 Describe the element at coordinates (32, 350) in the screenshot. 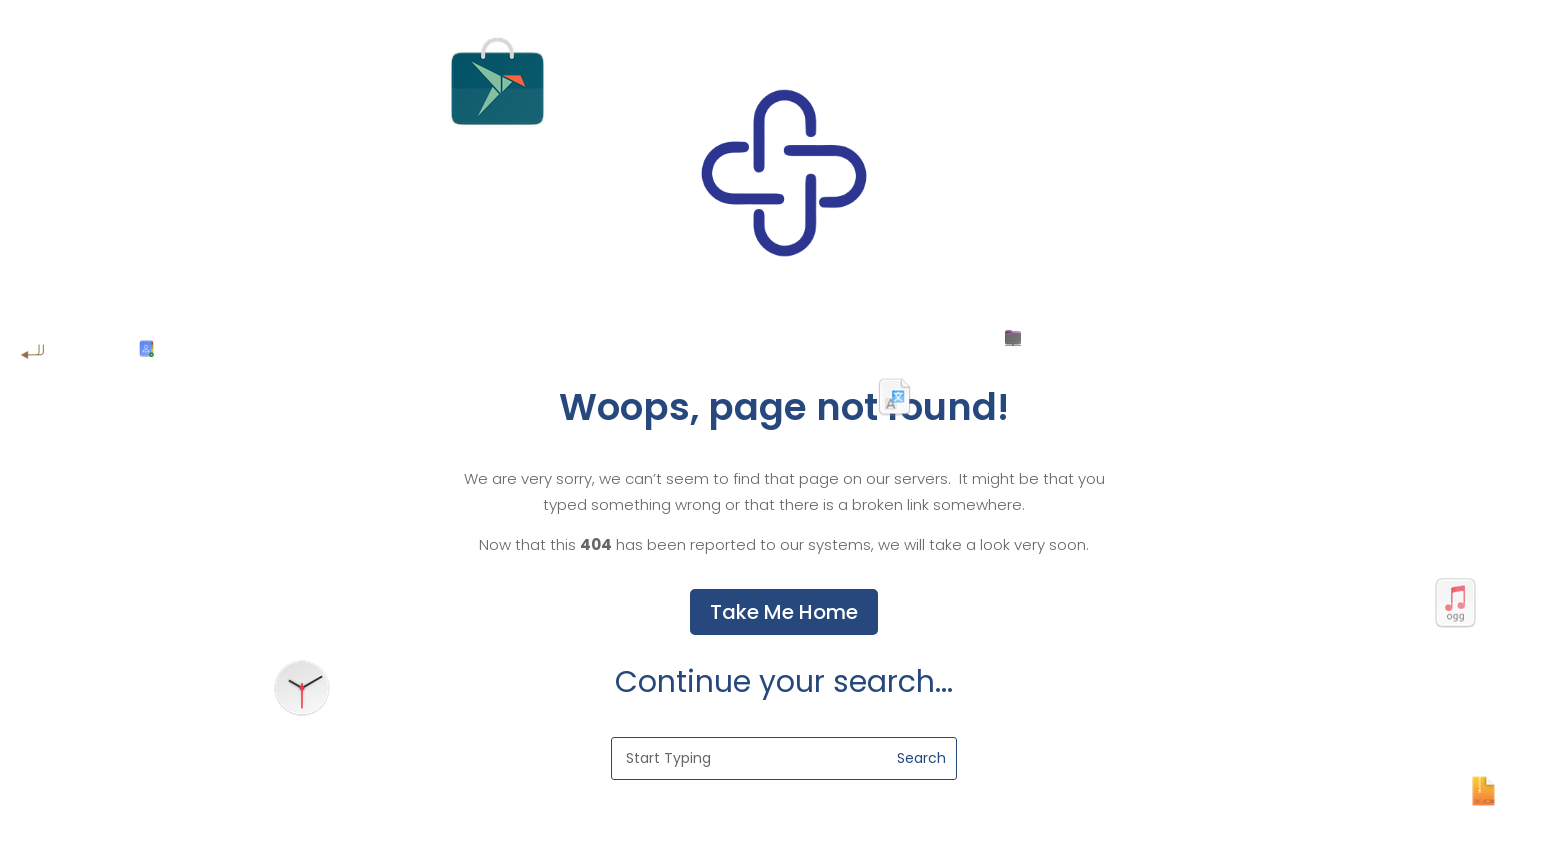

I see `reply to all recipients of an email` at that location.